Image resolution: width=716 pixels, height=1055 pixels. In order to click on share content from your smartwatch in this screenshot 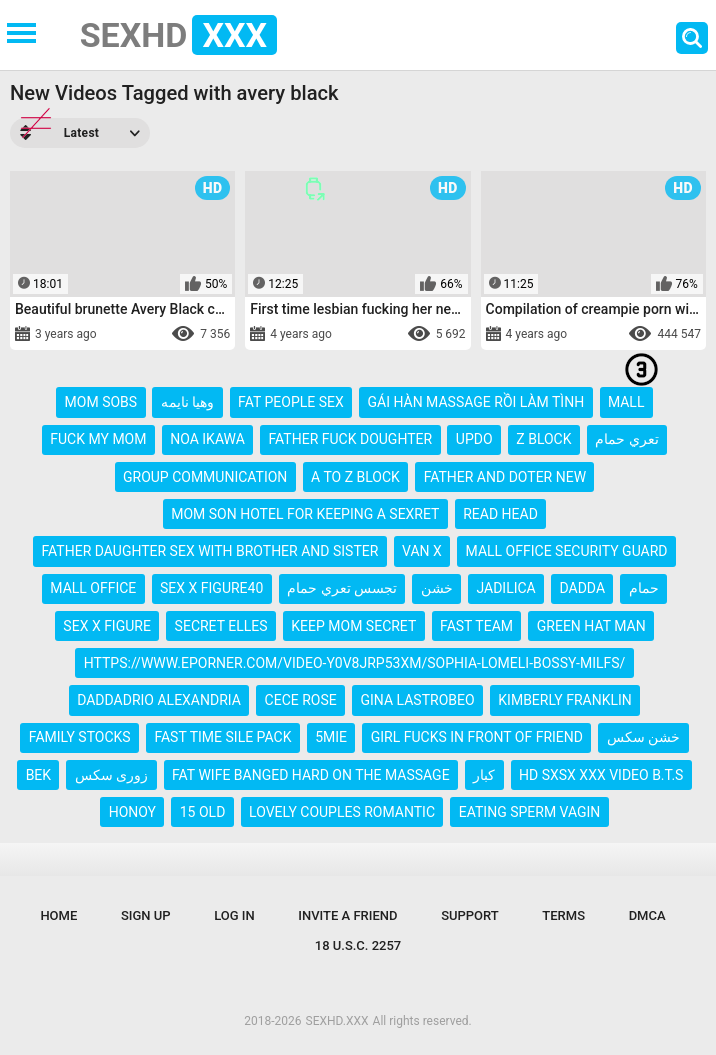, I will do `click(313, 188)`.